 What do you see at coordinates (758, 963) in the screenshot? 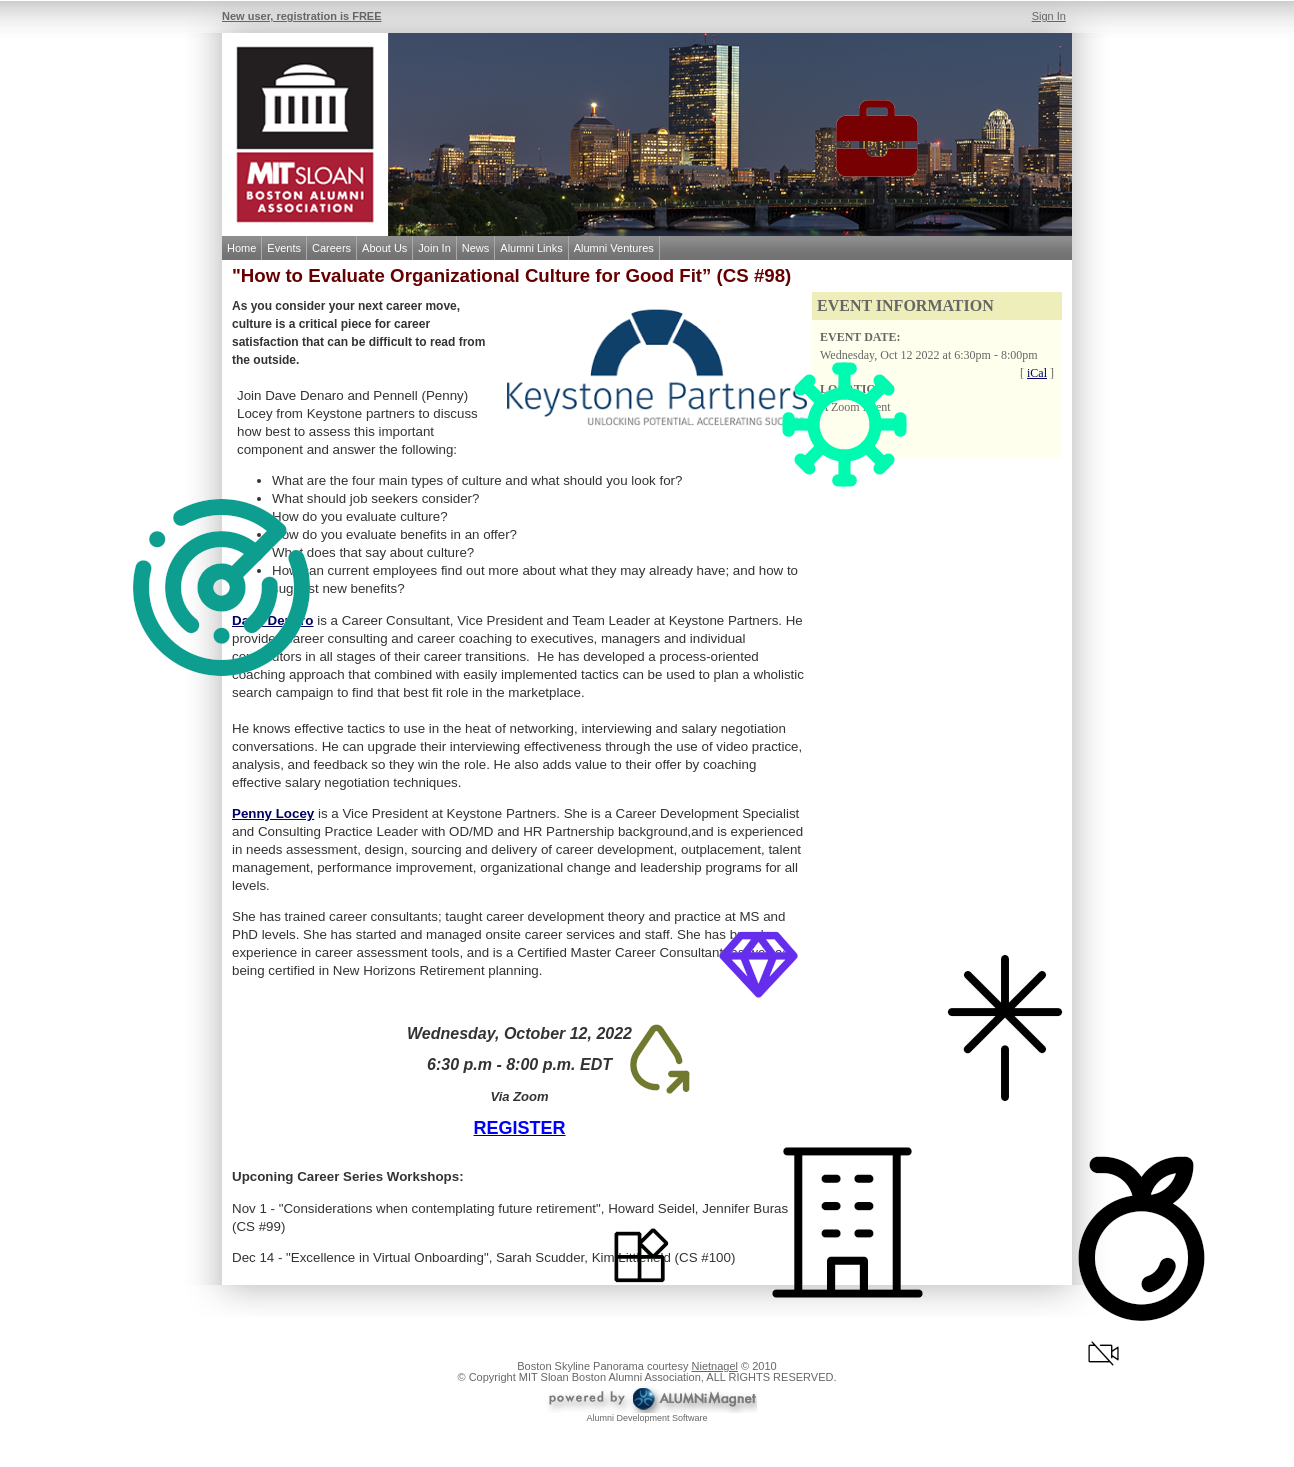
I see `open sketch design app` at bounding box center [758, 963].